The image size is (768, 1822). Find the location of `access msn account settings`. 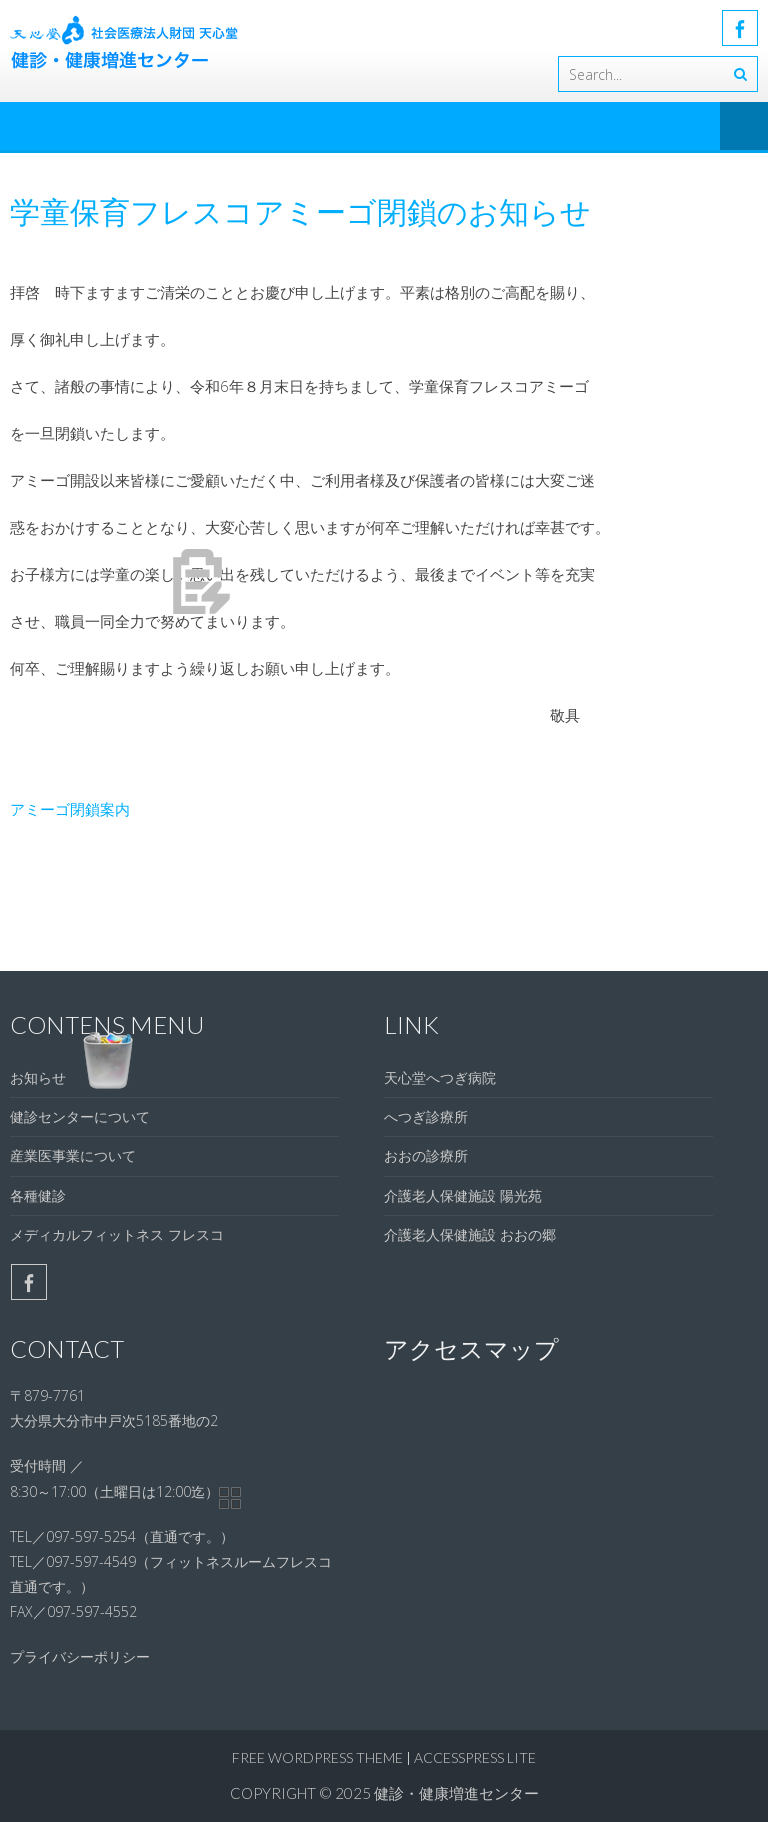

access msn account settings is located at coordinates (230, 1498).